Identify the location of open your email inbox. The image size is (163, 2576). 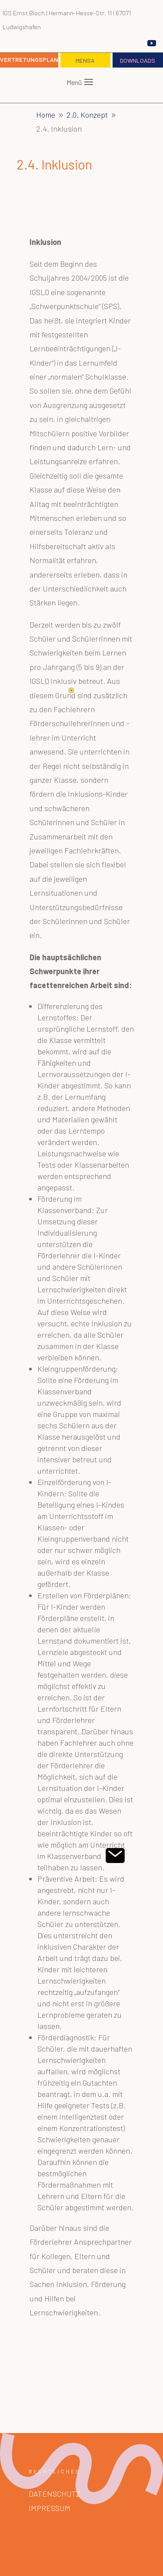
(115, 1856).